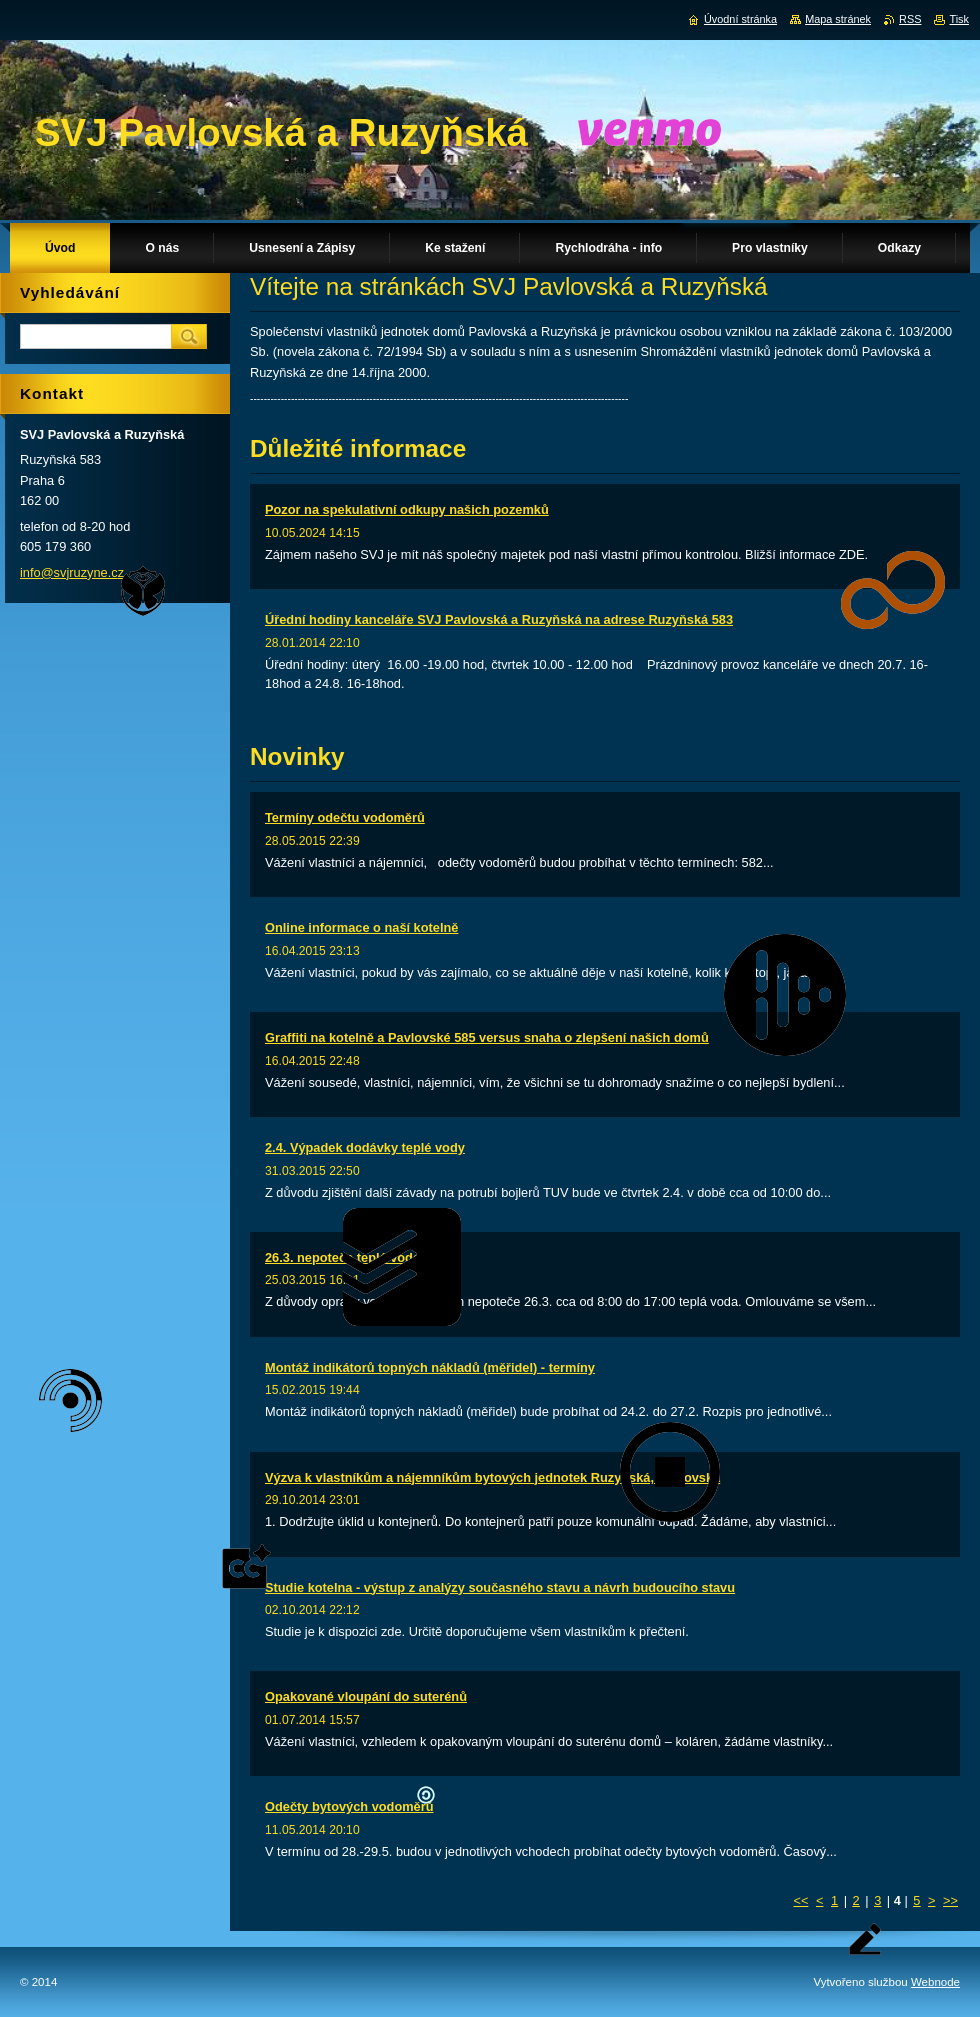 Image resolution: width=980 pixels, height=2017 pixels. Describe the element at coordinates (893, 590) in the screenshot. I see `Fujitsu brand logo` at that location.